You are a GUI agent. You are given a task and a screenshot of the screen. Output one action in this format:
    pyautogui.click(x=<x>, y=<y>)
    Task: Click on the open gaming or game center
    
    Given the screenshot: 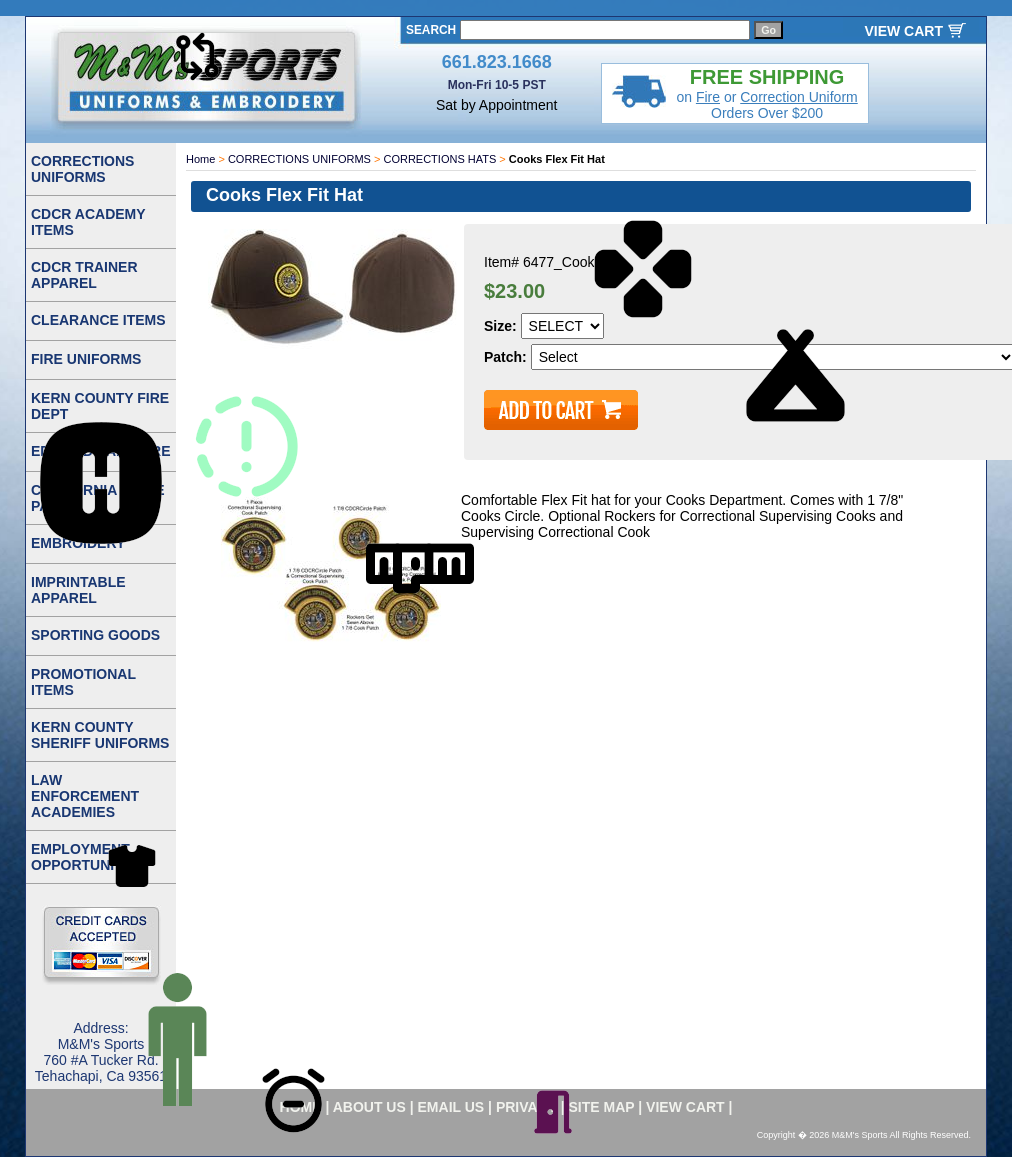 What is the action you would take?
    pyautogui.click(x=643, y=269)
    